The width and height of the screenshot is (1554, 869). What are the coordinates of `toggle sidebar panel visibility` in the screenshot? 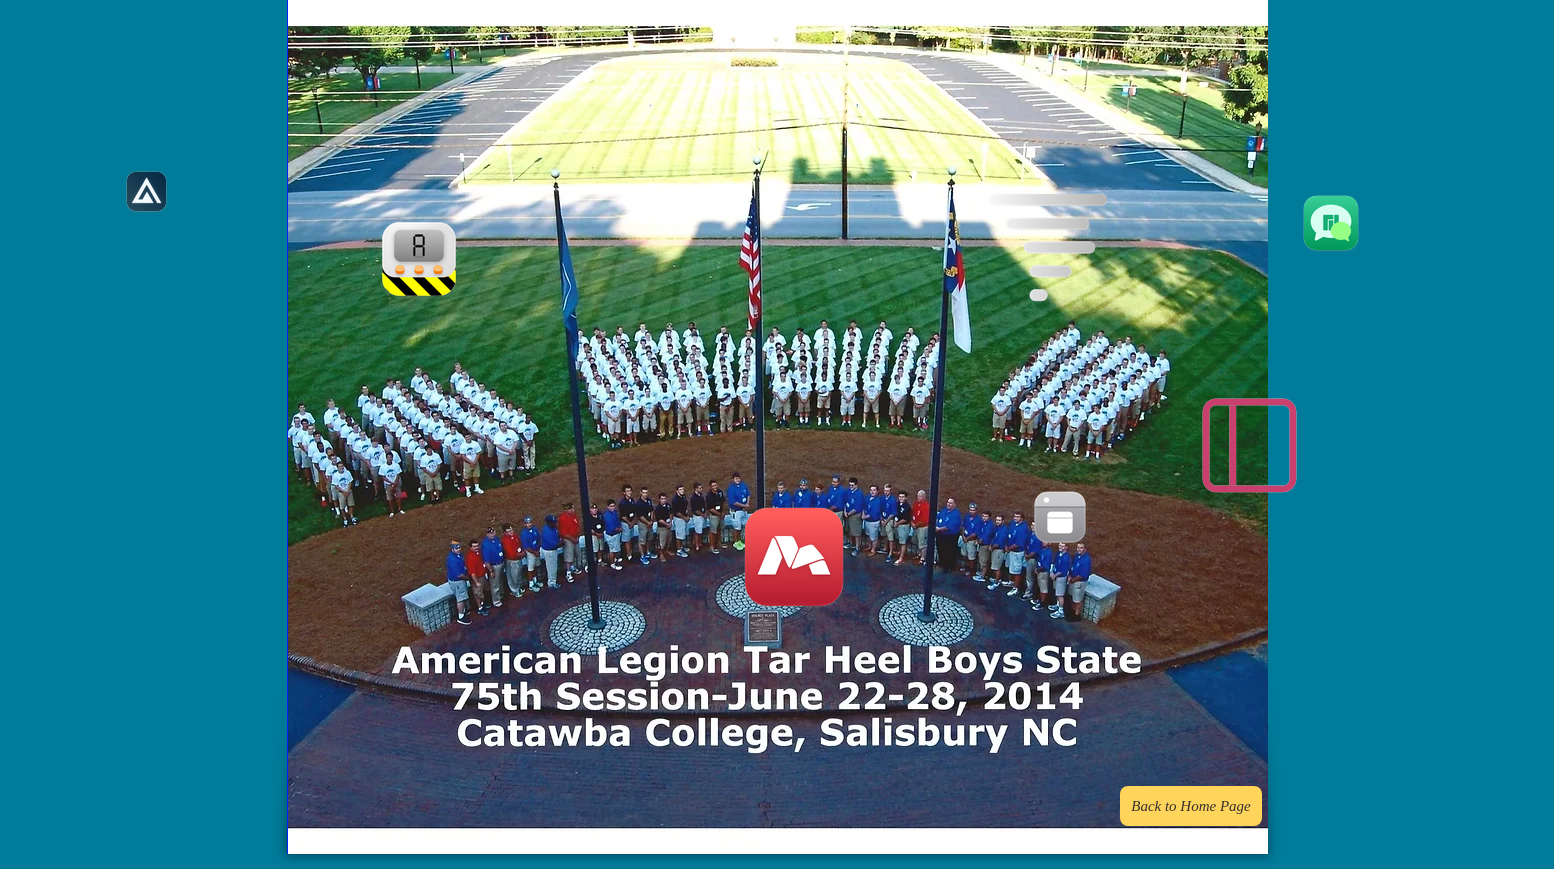 It's located at (1249, 445).